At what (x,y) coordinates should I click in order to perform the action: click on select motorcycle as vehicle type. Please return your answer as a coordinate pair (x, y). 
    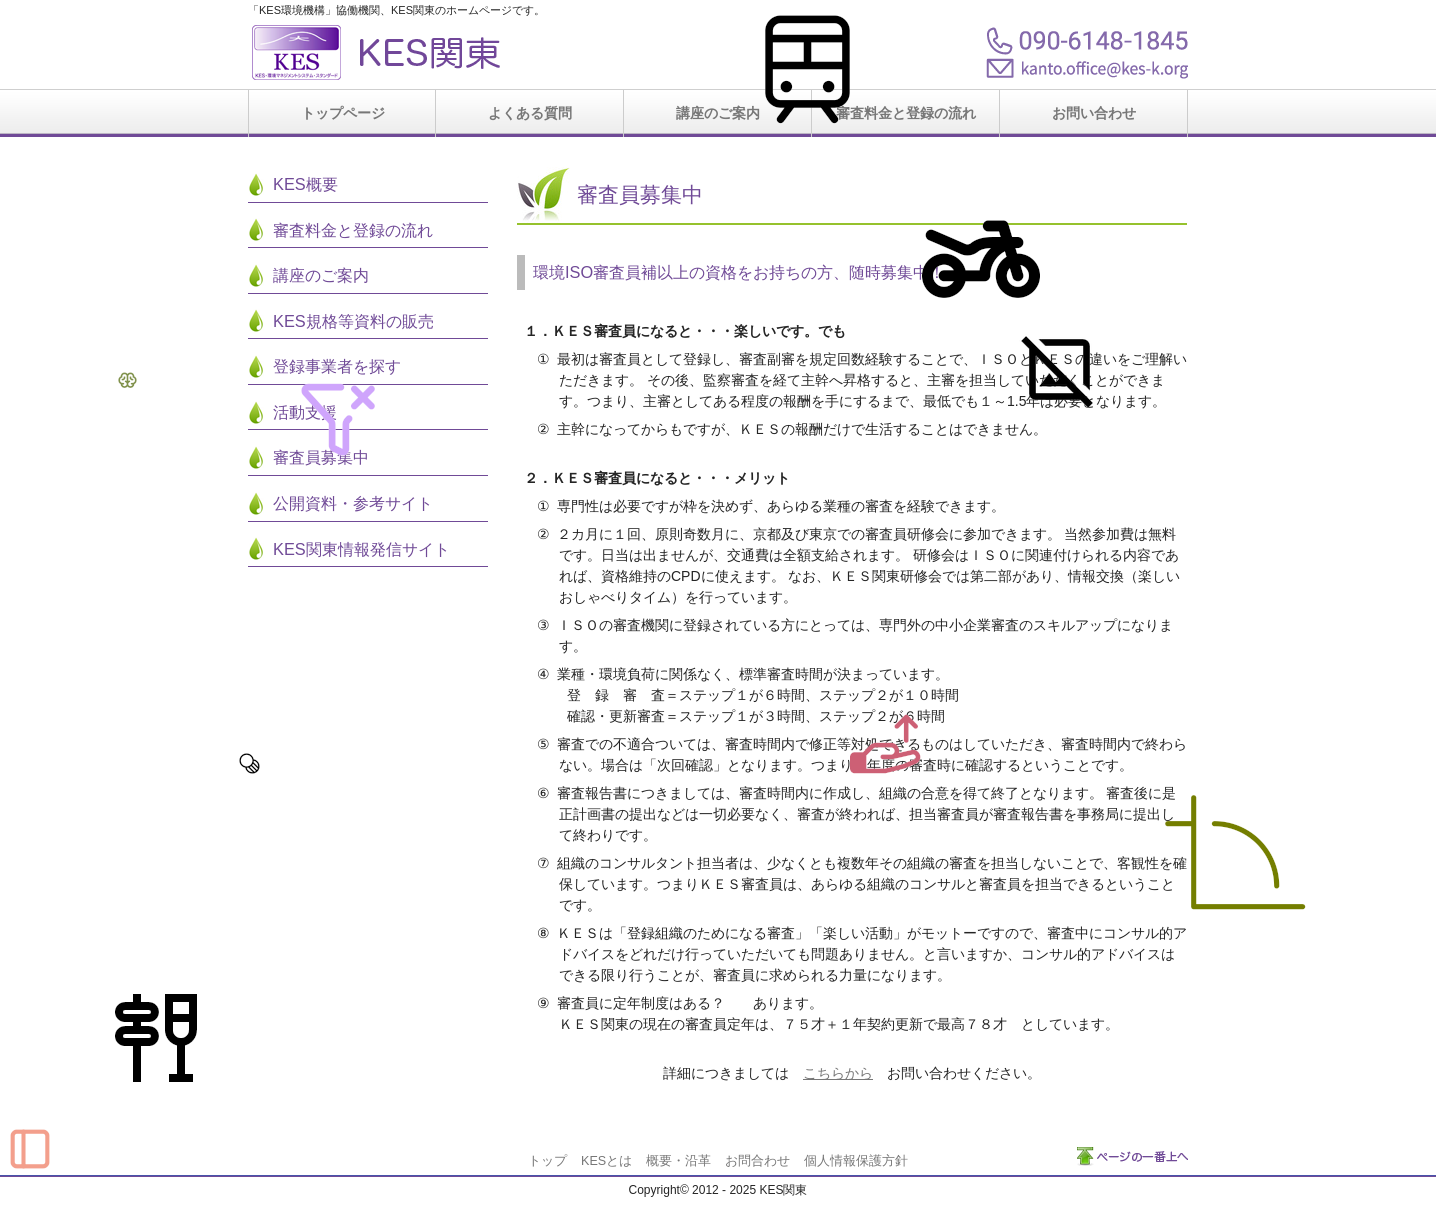
    Looking at the image, I should click on (981, 261).